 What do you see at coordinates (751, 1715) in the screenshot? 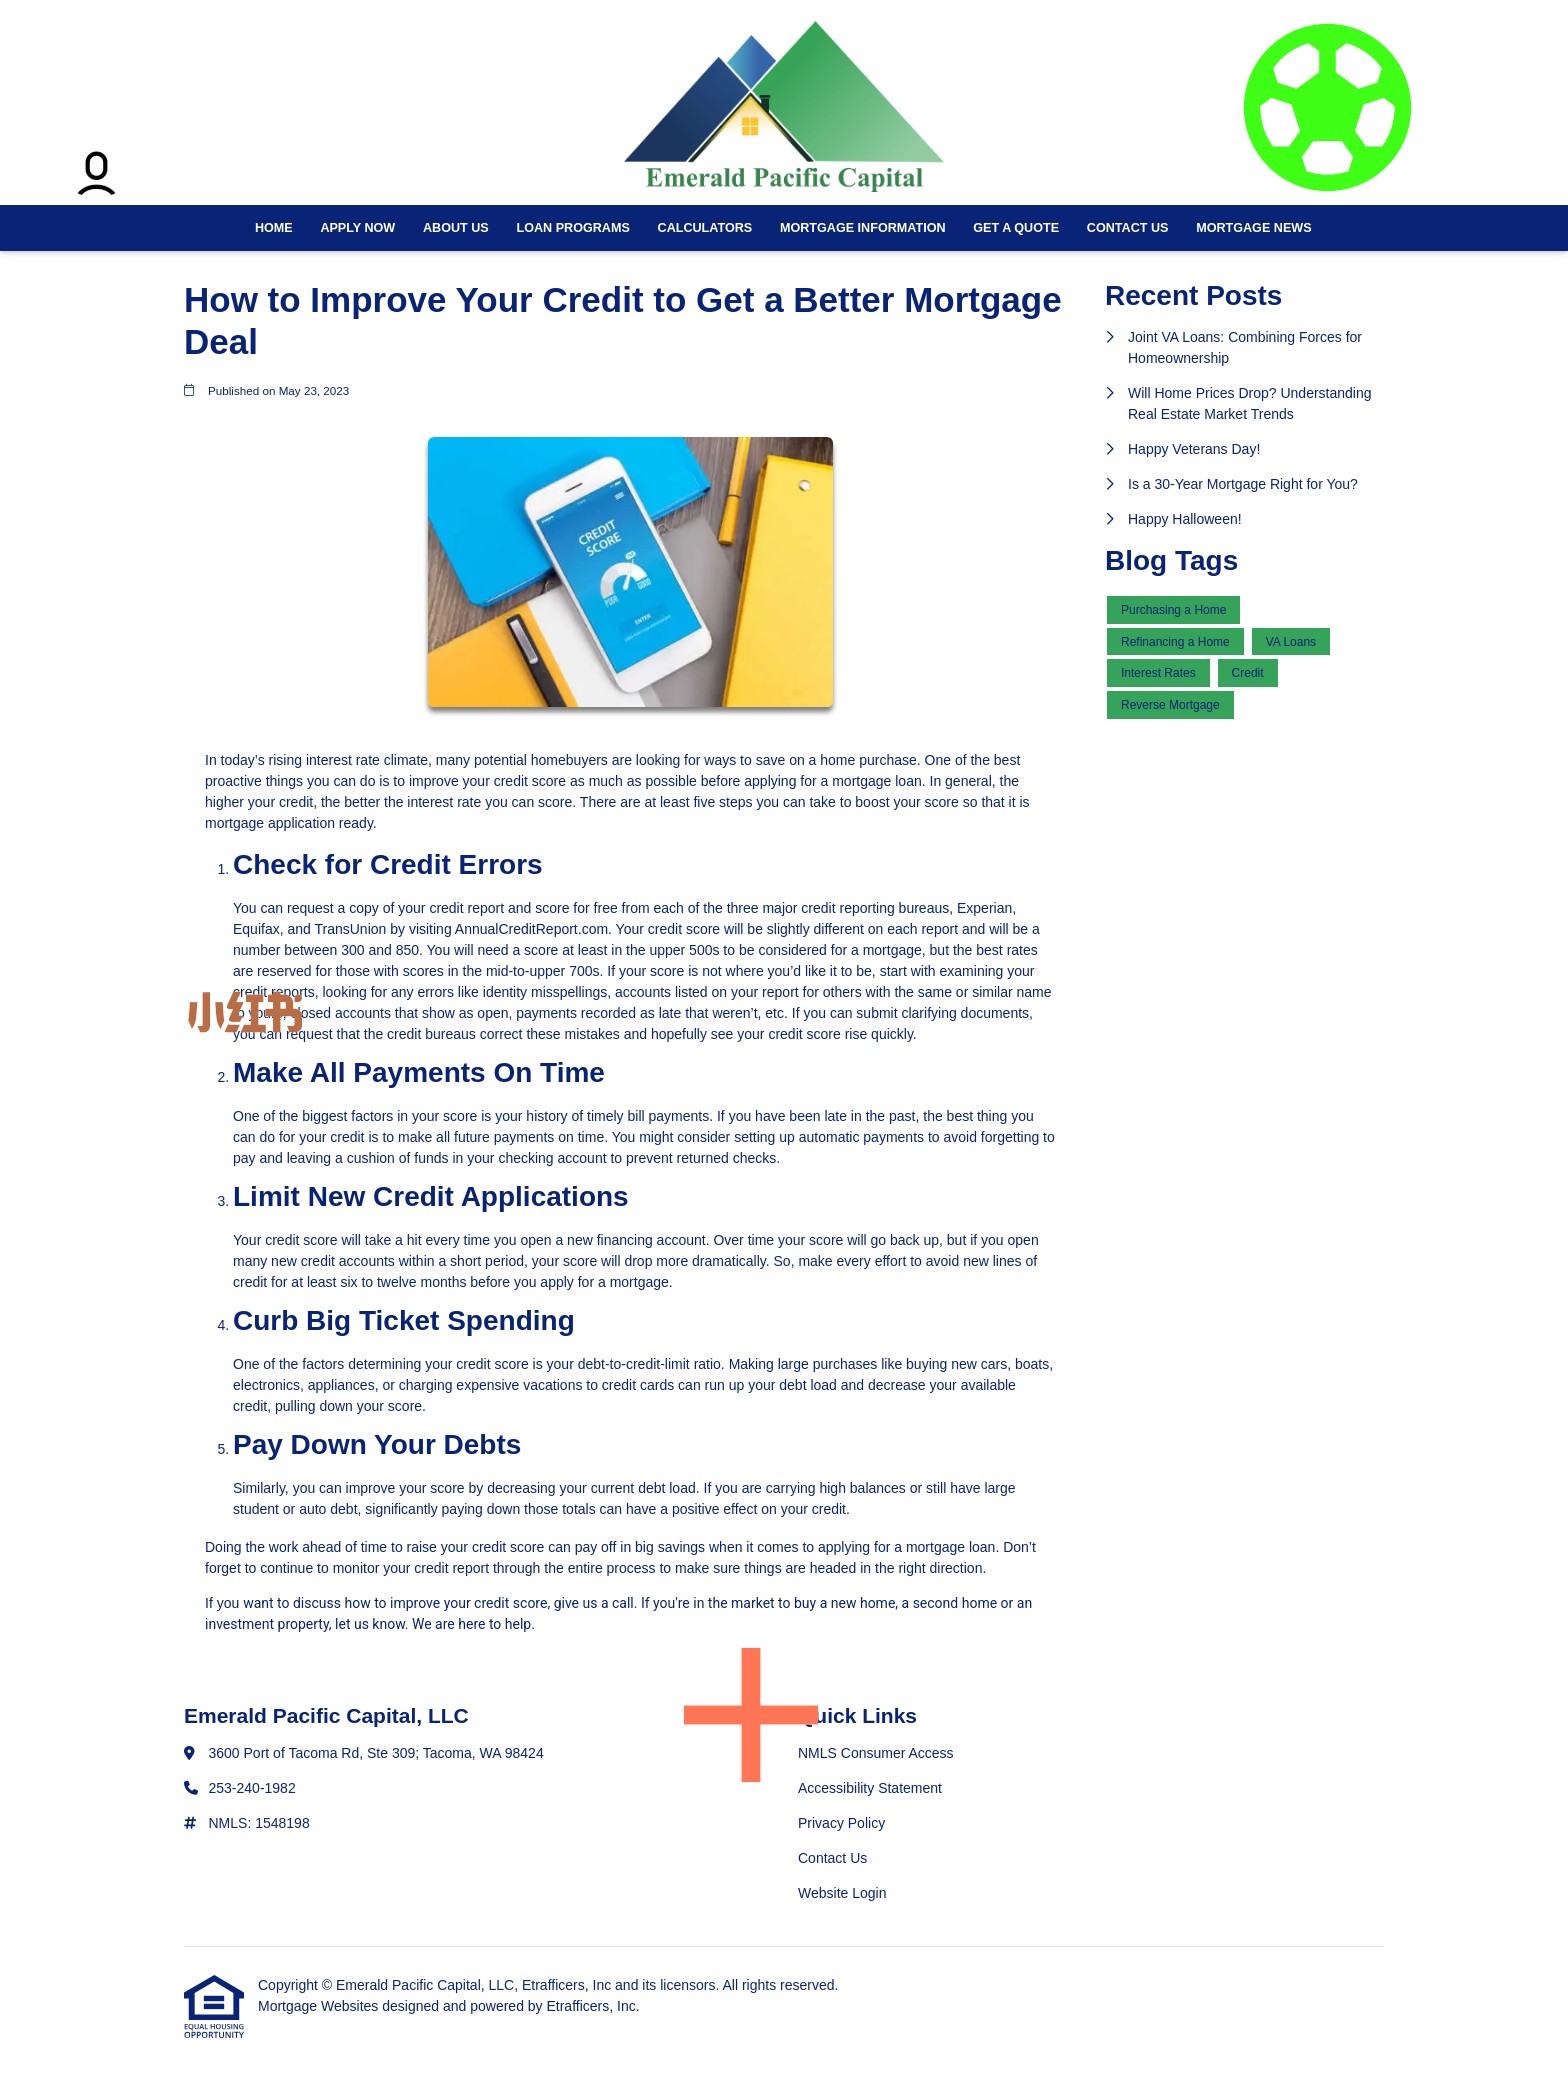
I see `add a new item` at bounding box center [751, 1715].